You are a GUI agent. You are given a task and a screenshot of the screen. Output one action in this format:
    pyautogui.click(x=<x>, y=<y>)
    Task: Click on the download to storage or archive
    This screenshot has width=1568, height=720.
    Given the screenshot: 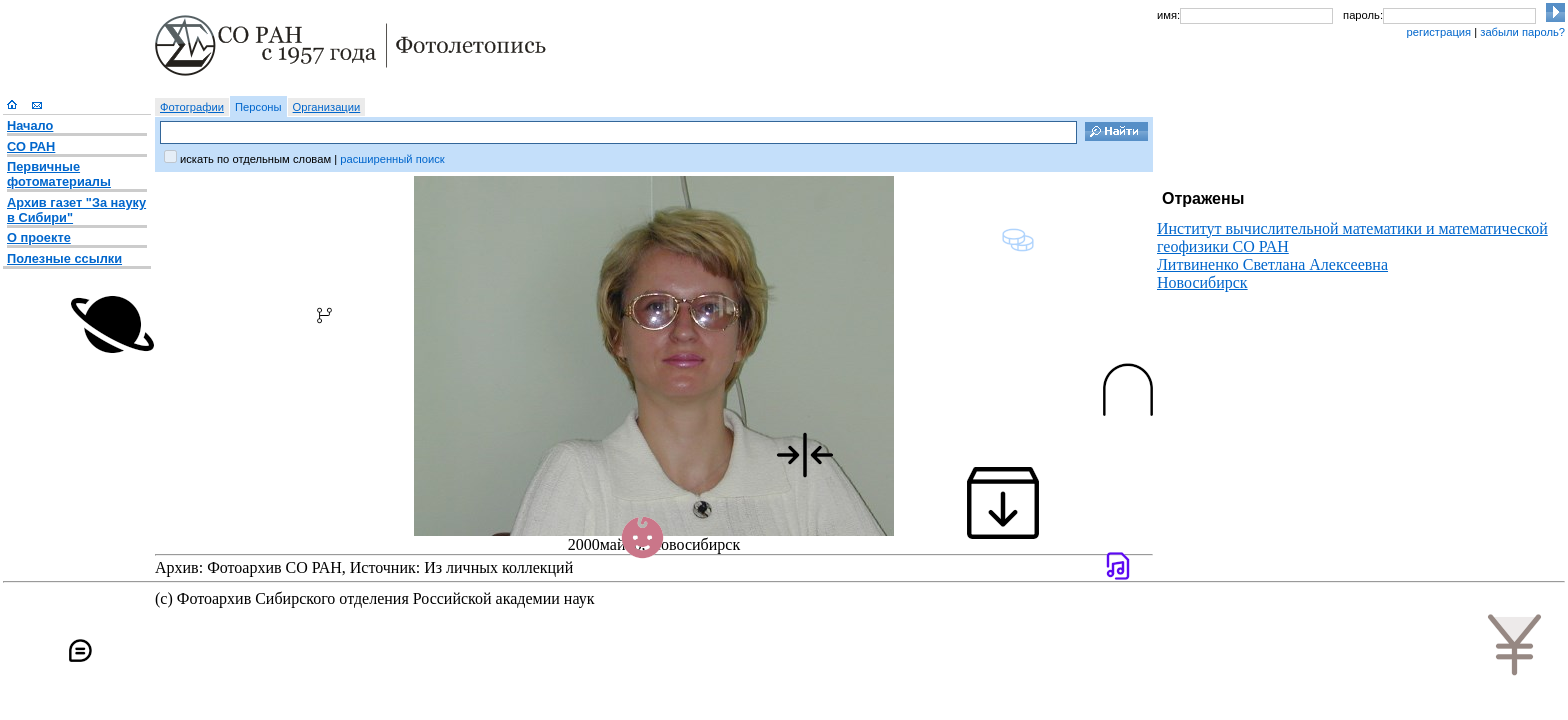 What is the action you would take?
    pyautogui.click(x=1003, y=503)
    